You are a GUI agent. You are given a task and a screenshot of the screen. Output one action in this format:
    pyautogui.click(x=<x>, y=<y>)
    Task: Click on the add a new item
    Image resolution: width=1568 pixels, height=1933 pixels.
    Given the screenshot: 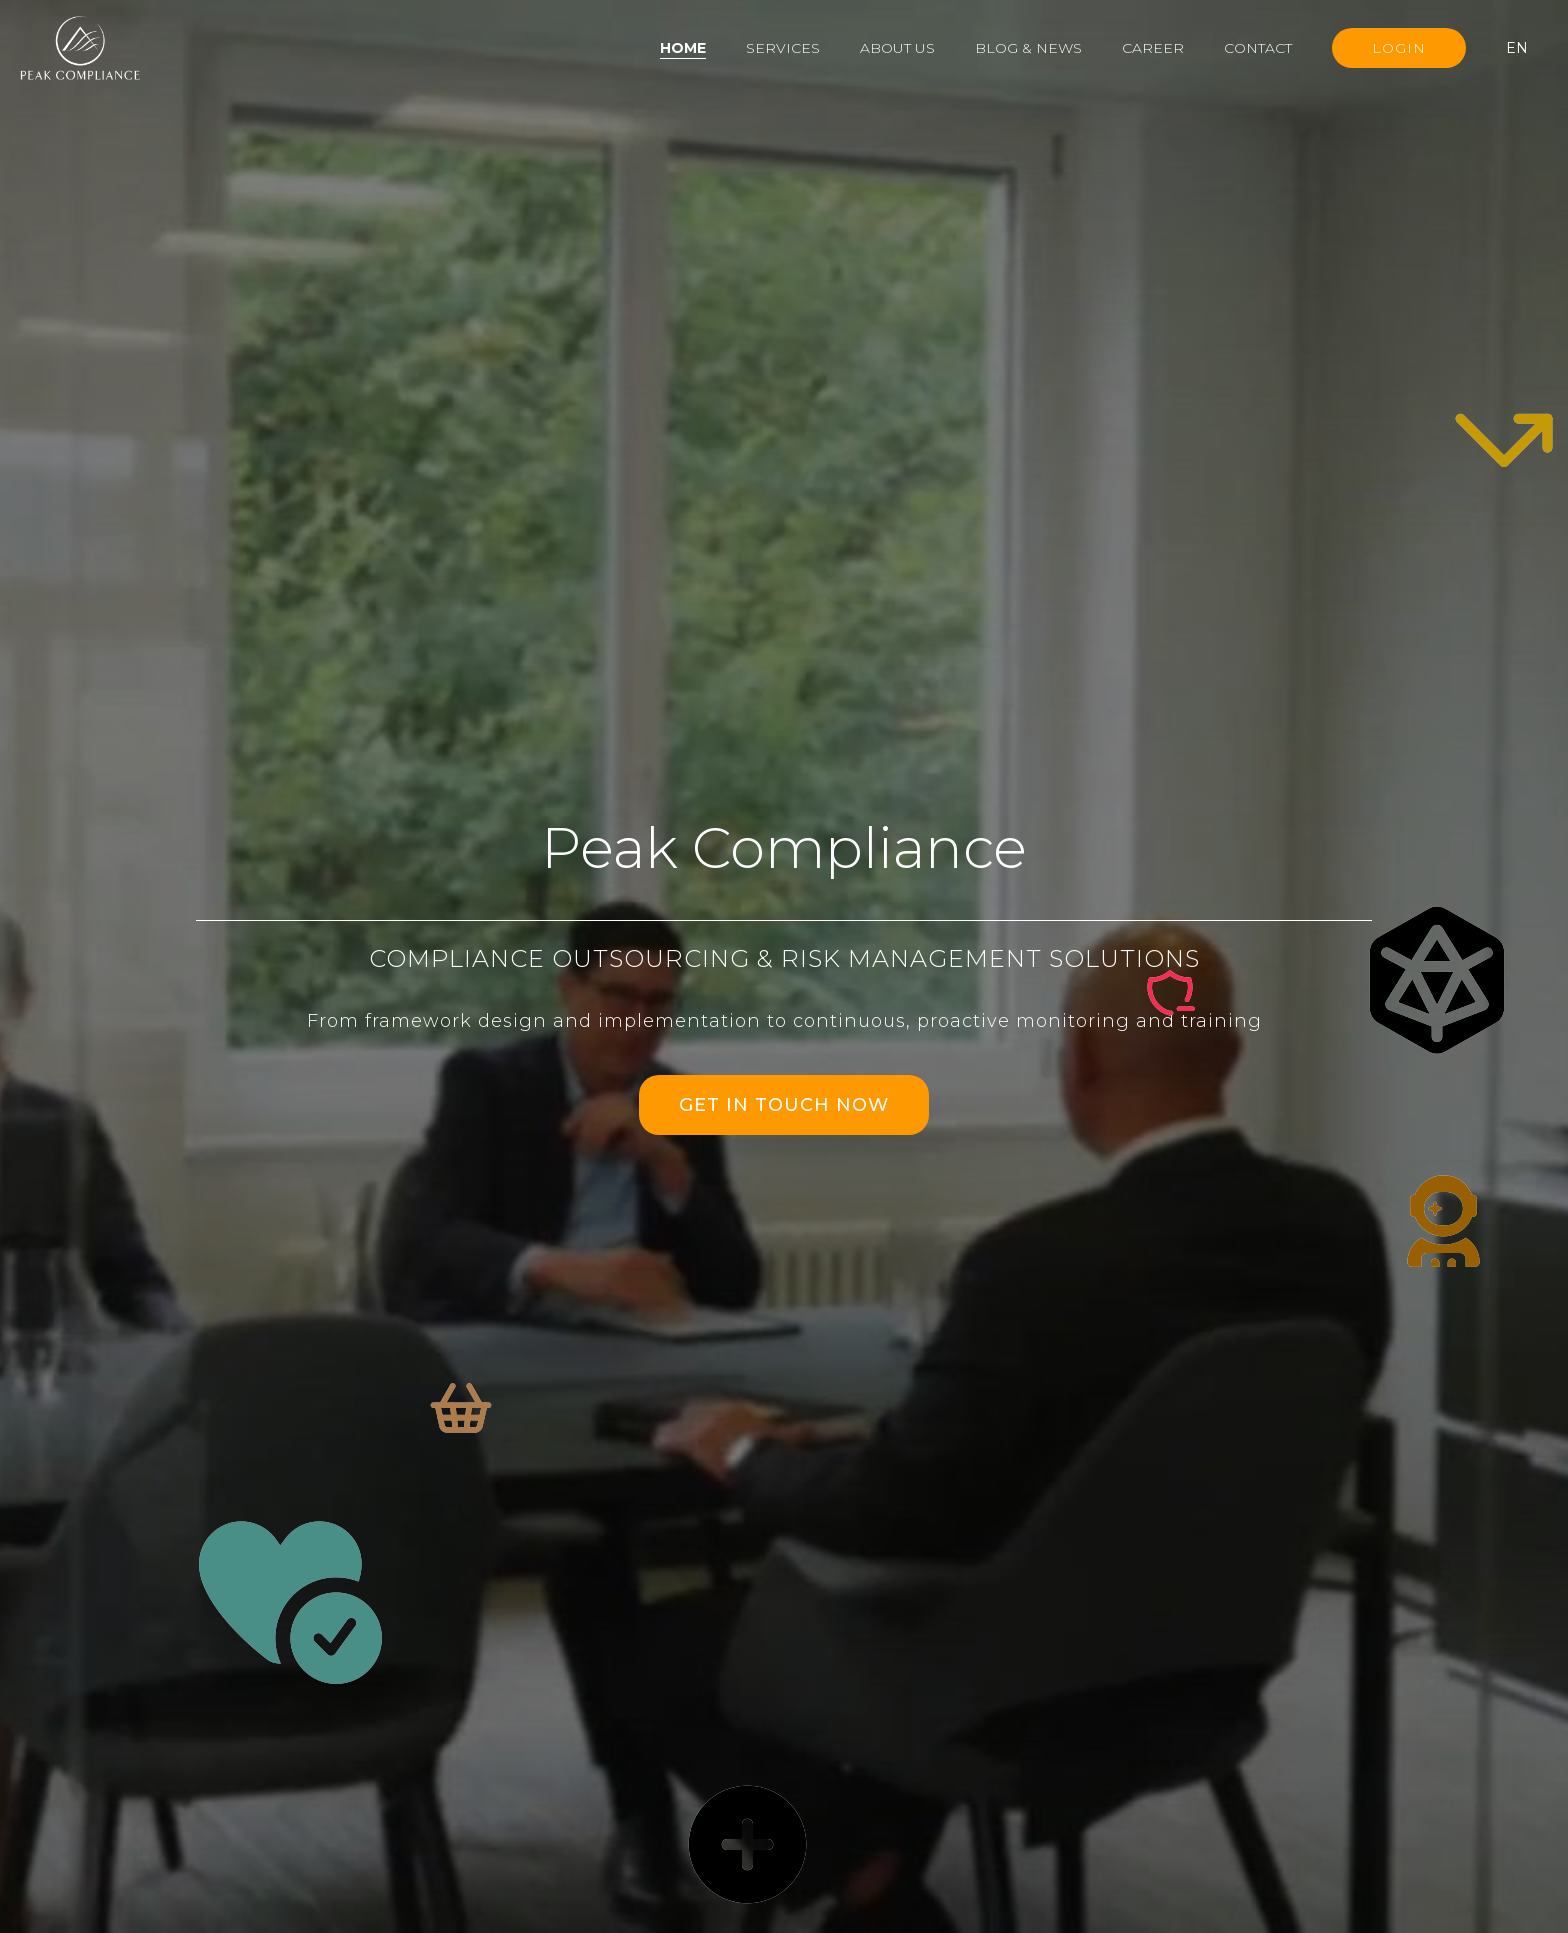 What is the action you would take?
    pyautogui.click(x=747, y=1844)
    